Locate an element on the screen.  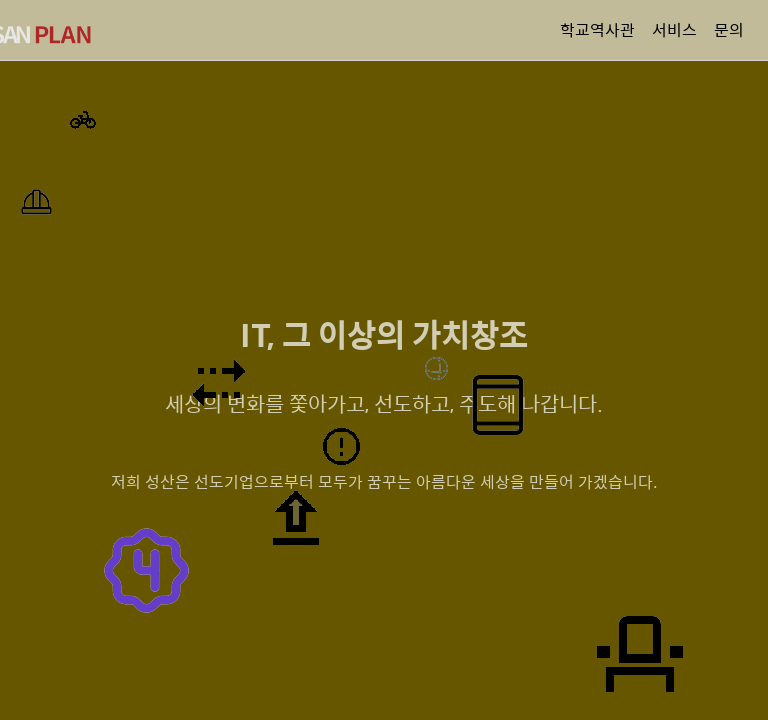
upload a file from your device is located at coordinates (296, 519).